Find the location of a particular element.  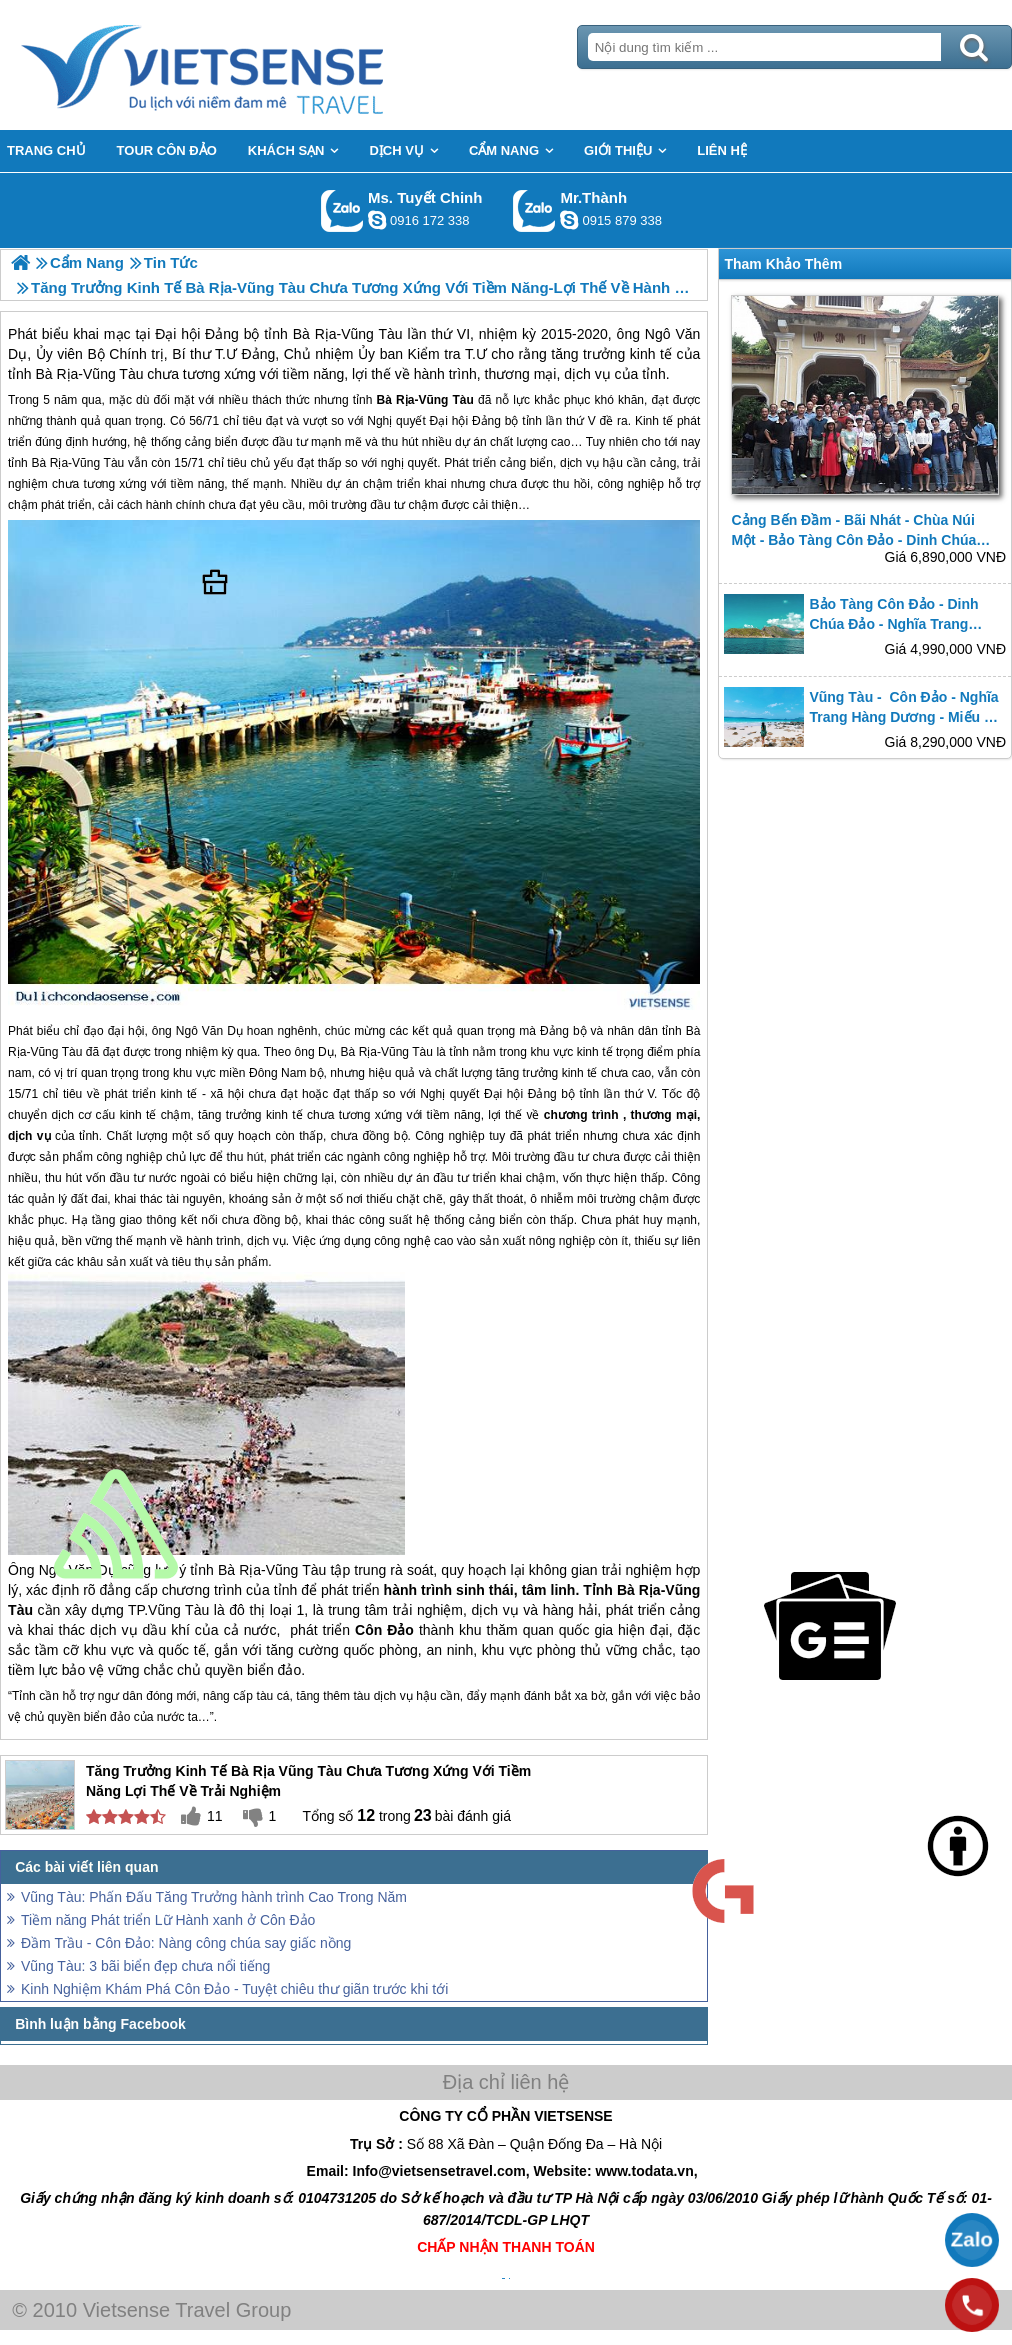

open Google News app is located at coordinates (830, 1626).